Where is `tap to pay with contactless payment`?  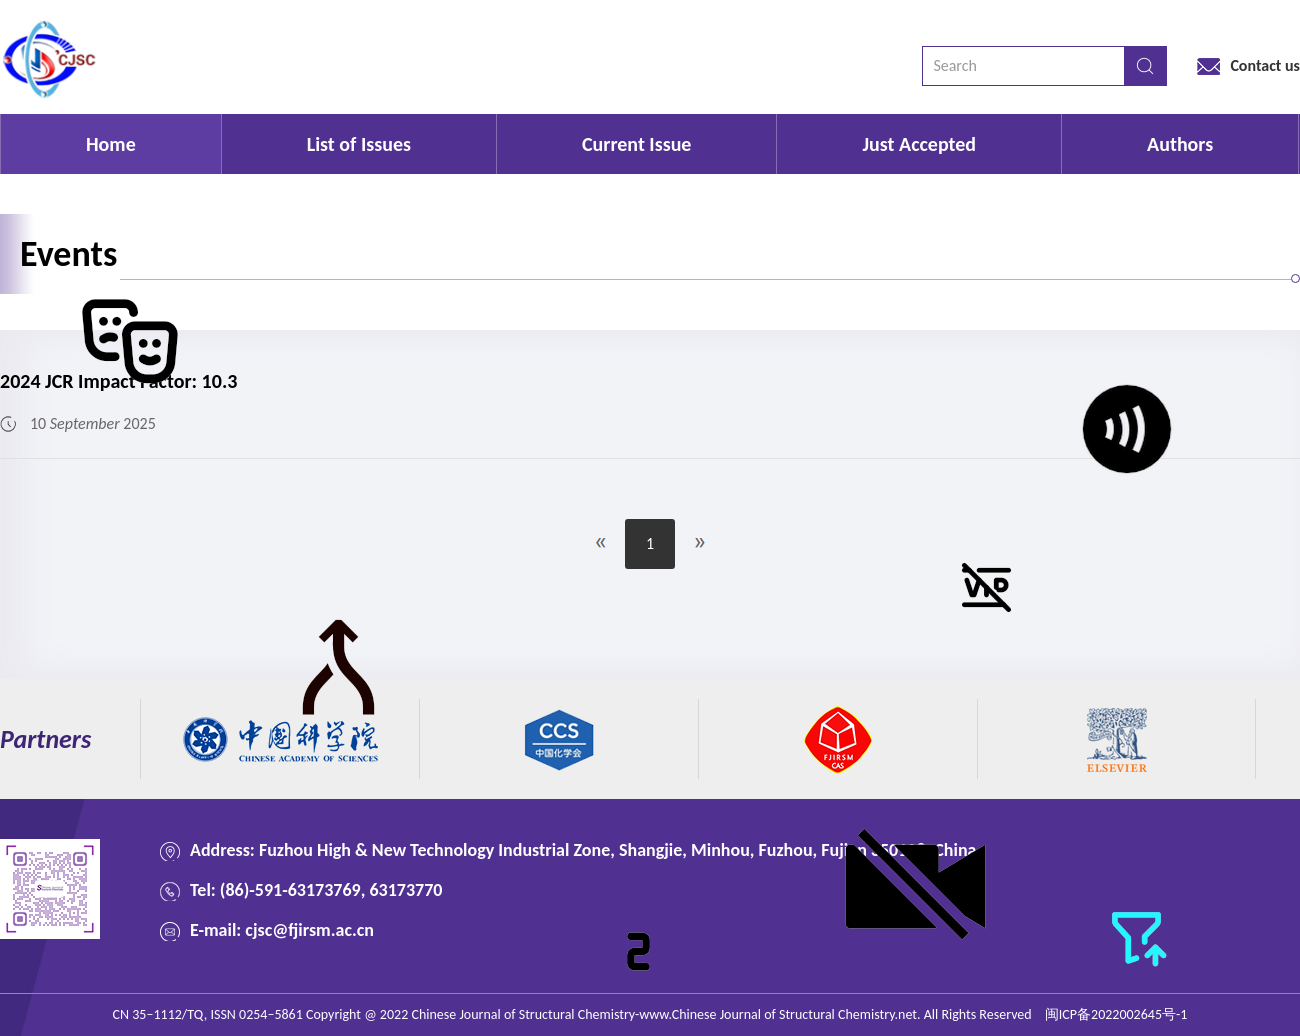
tap to pay with contactless payment is located at coordinates (1127, 429).